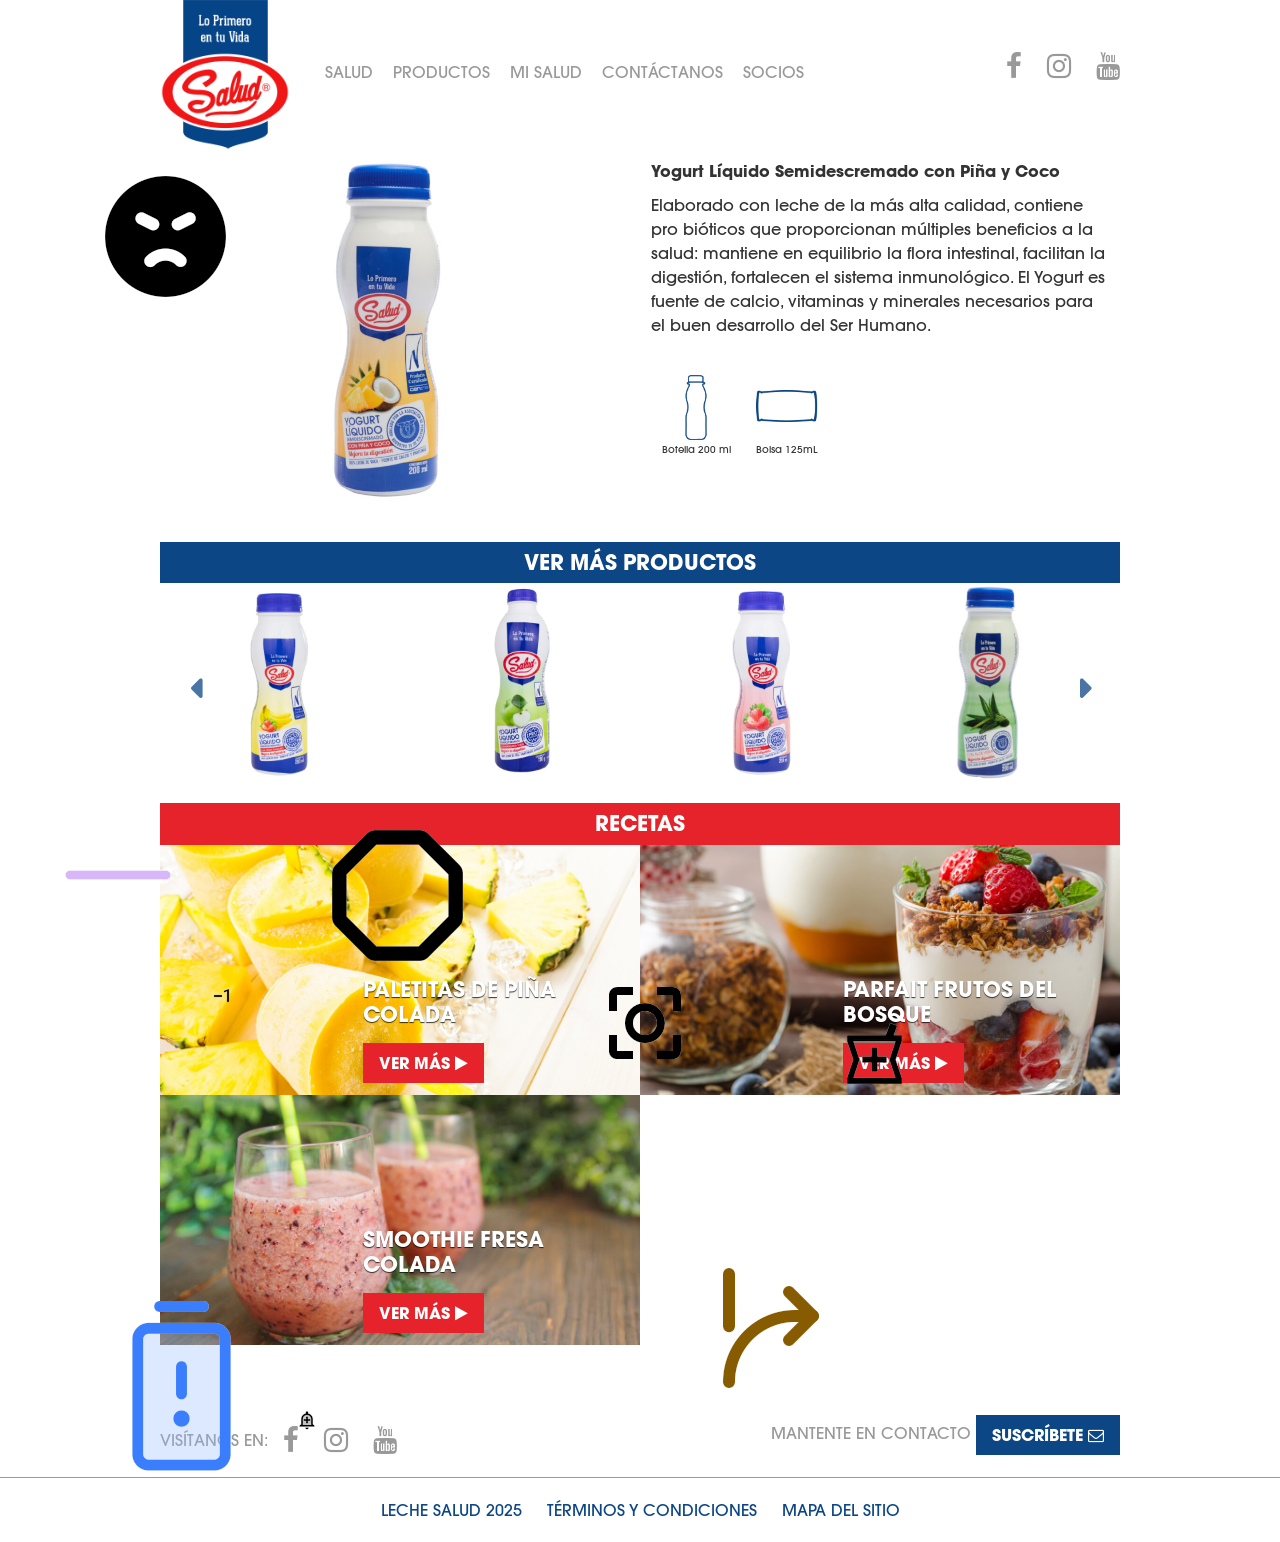  What do you see at coordinates (222, 996) in the screenshot?
I see `decrease exposure by one stop` at bounding box center [222, 996].